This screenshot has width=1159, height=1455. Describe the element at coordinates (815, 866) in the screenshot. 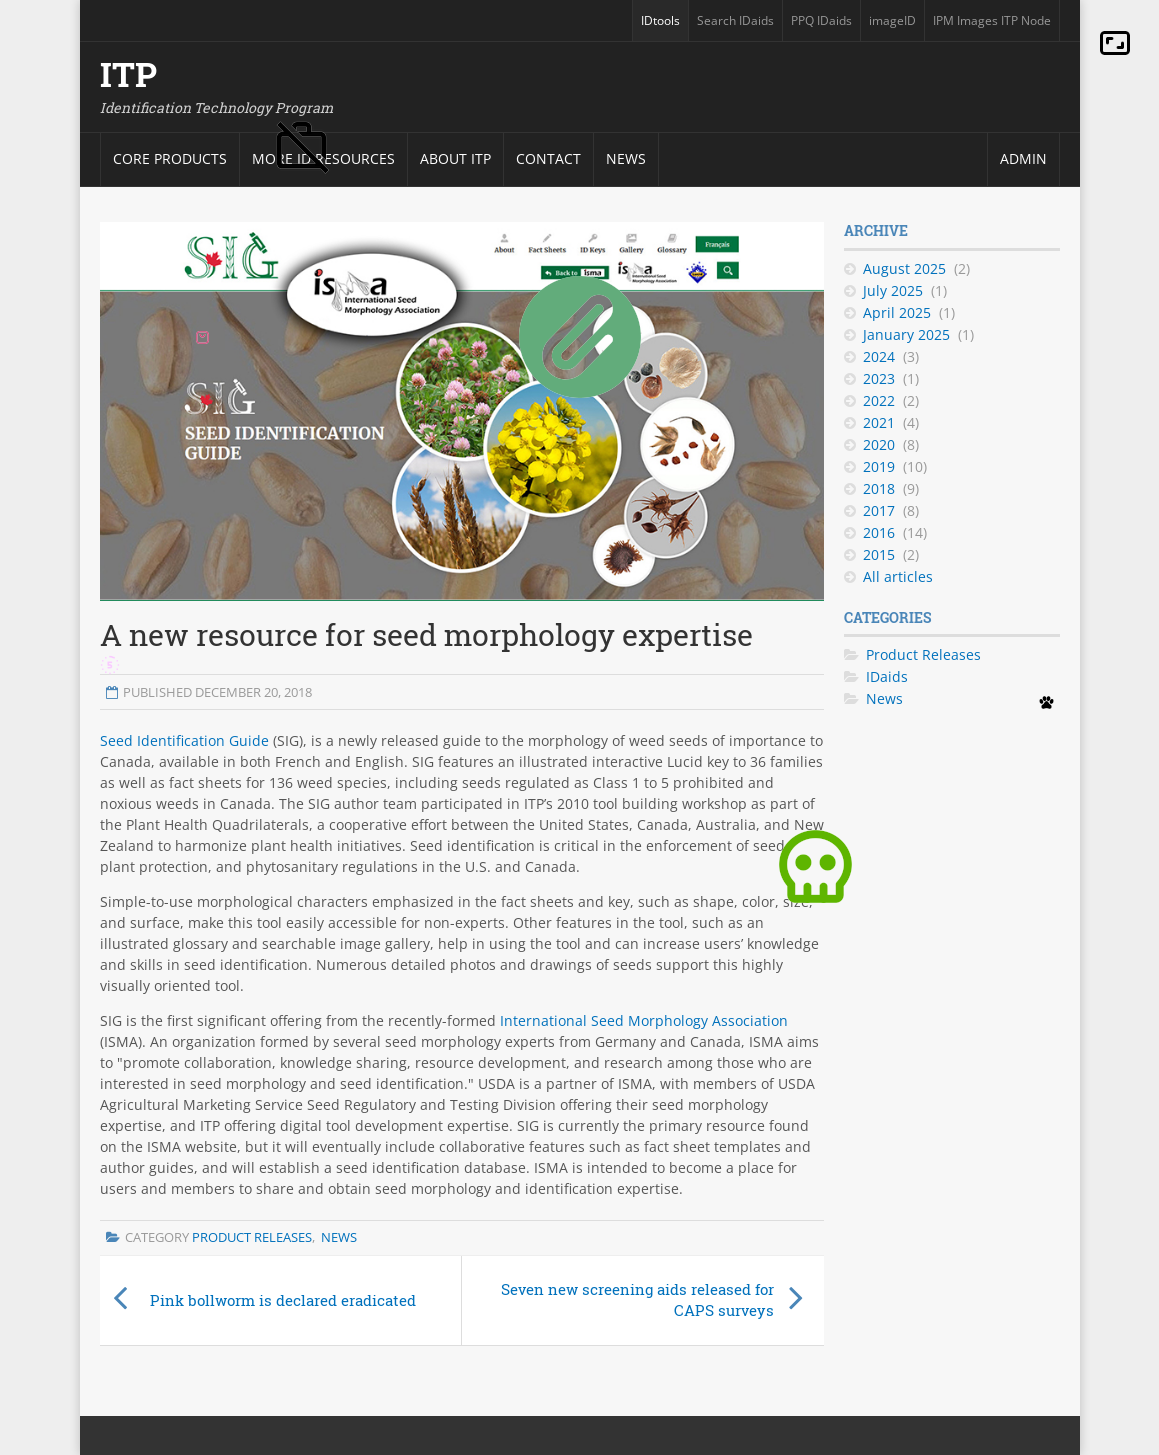

I see `indicates dangerous or harmful content` at that location.